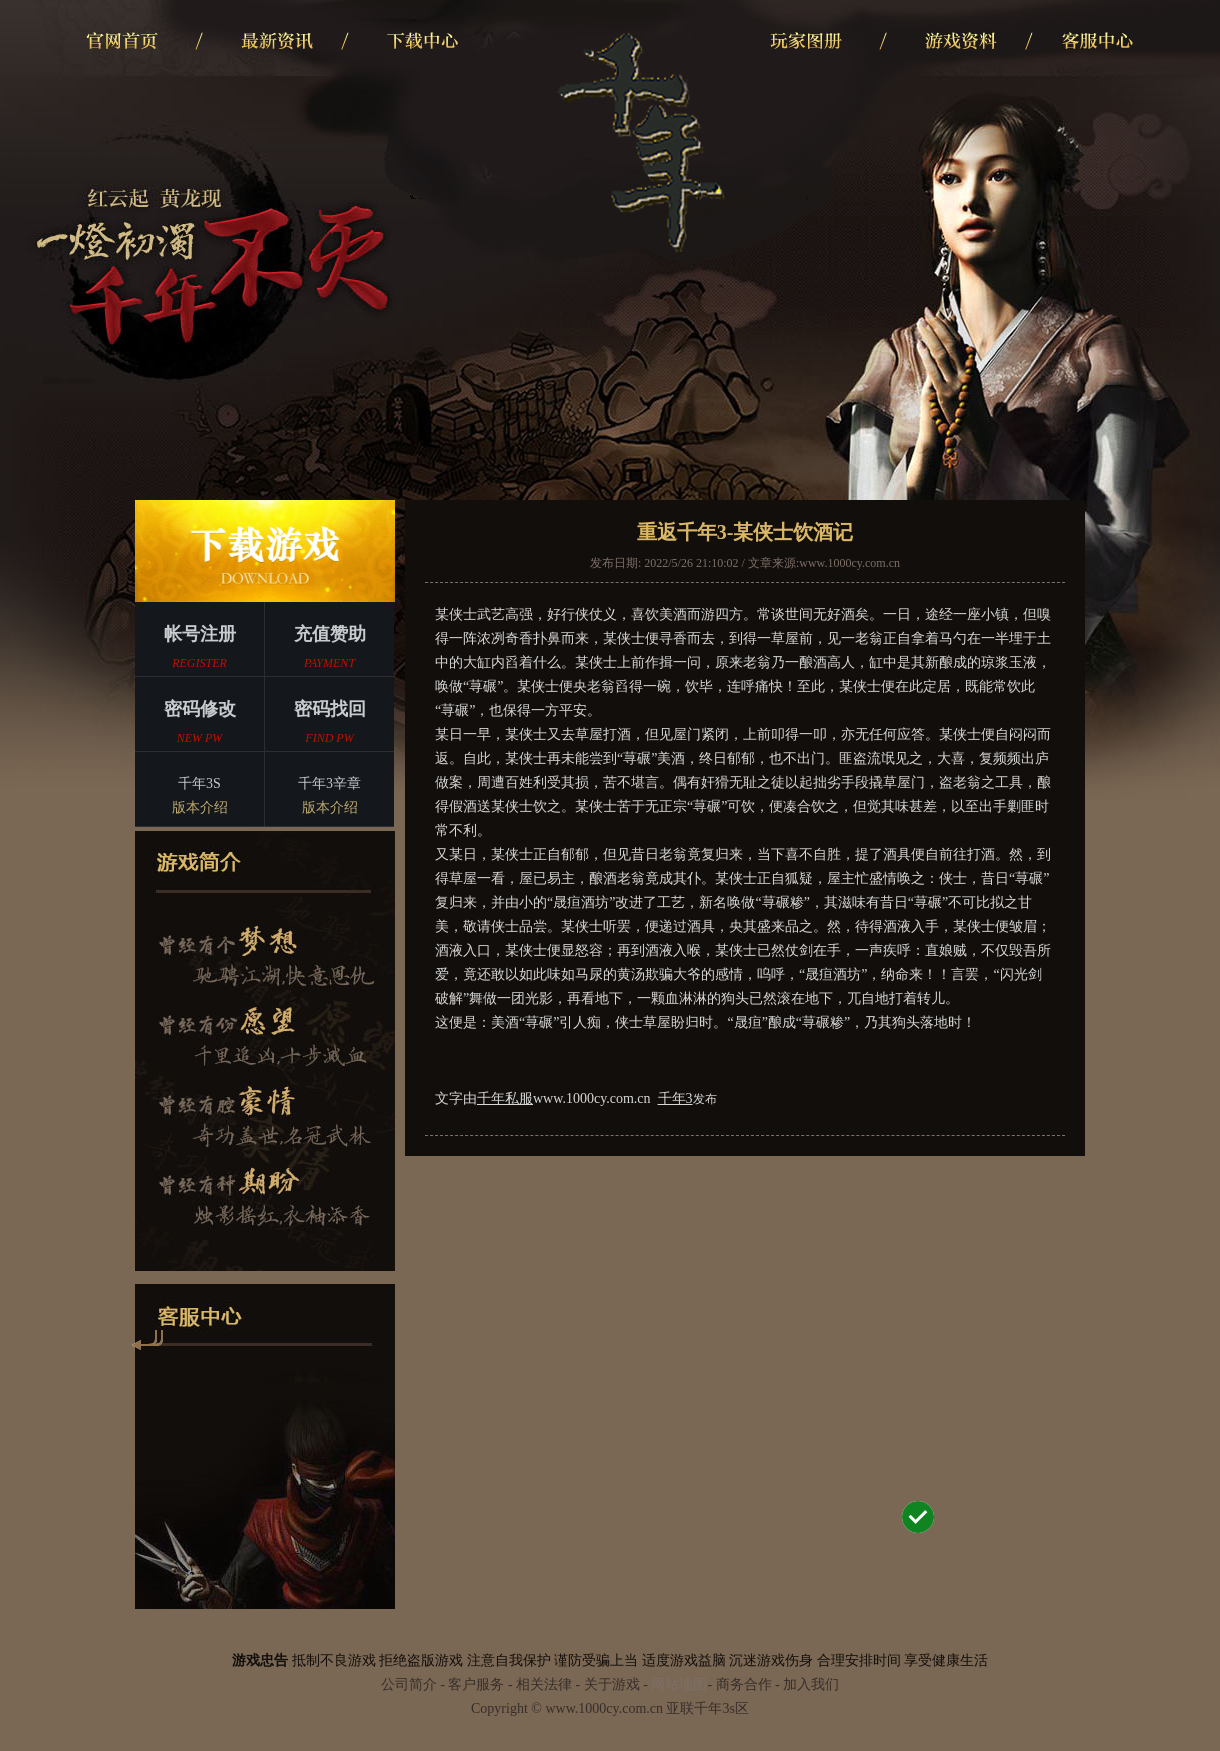 The width and height of the screenshot is (1220, 1751). What do you see at coordinates (918, 1517) in the screenshot?
I see `confirm or accept an action` at bounding box center [918, 1517].